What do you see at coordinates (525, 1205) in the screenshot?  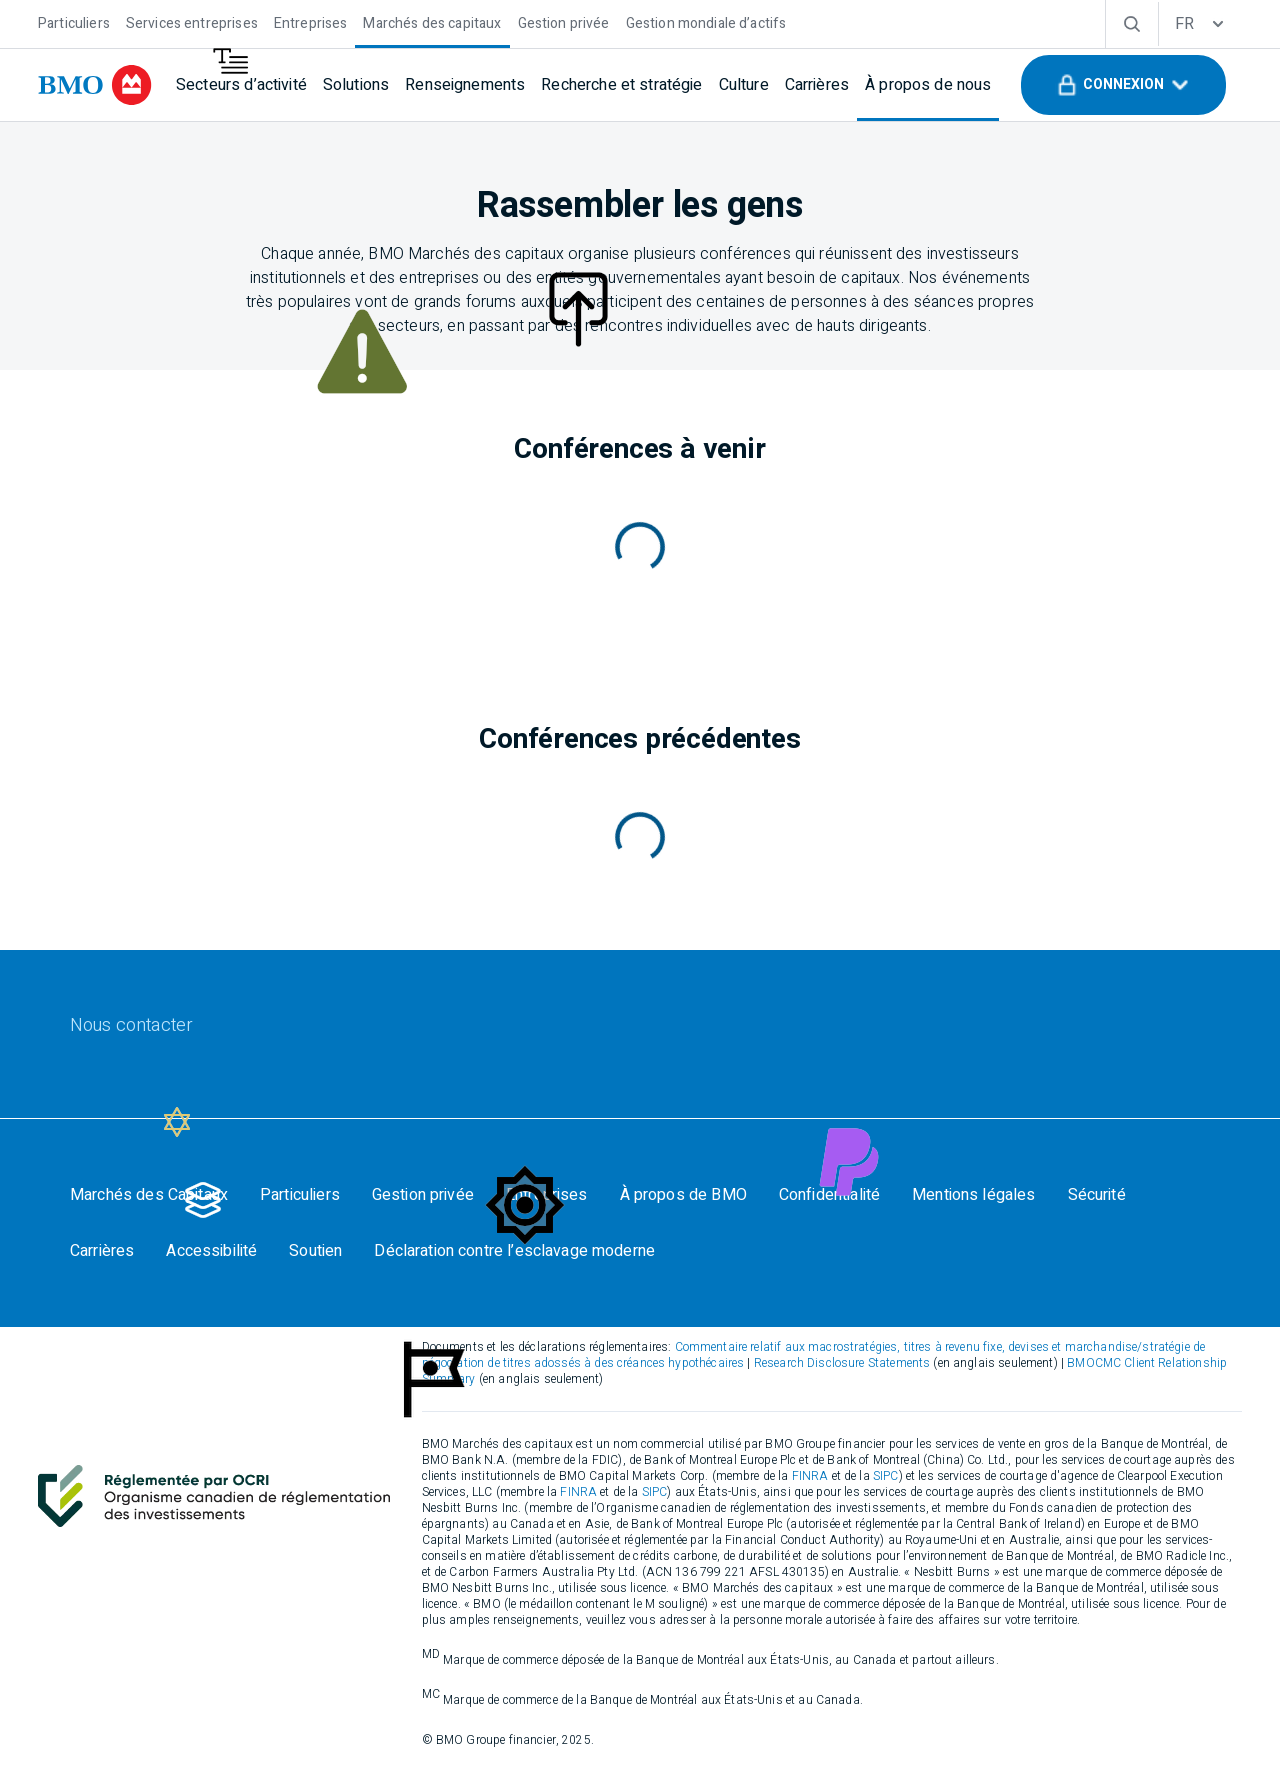 I see `increase screen brightness` at bounding box center [525, 1205].